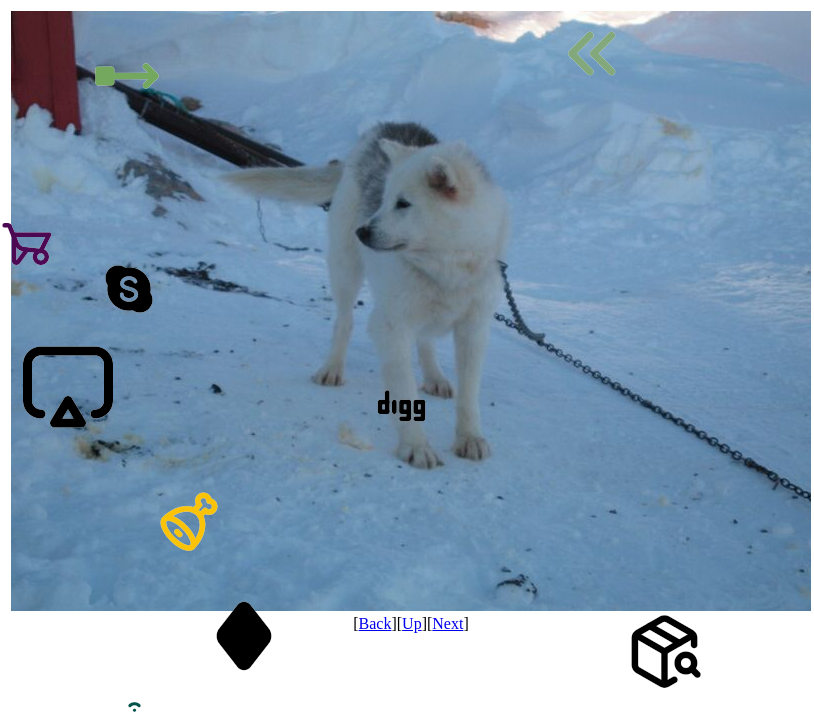 The image size is (814, 720). I want to click on link to digg social news platform, so click(401, 404).